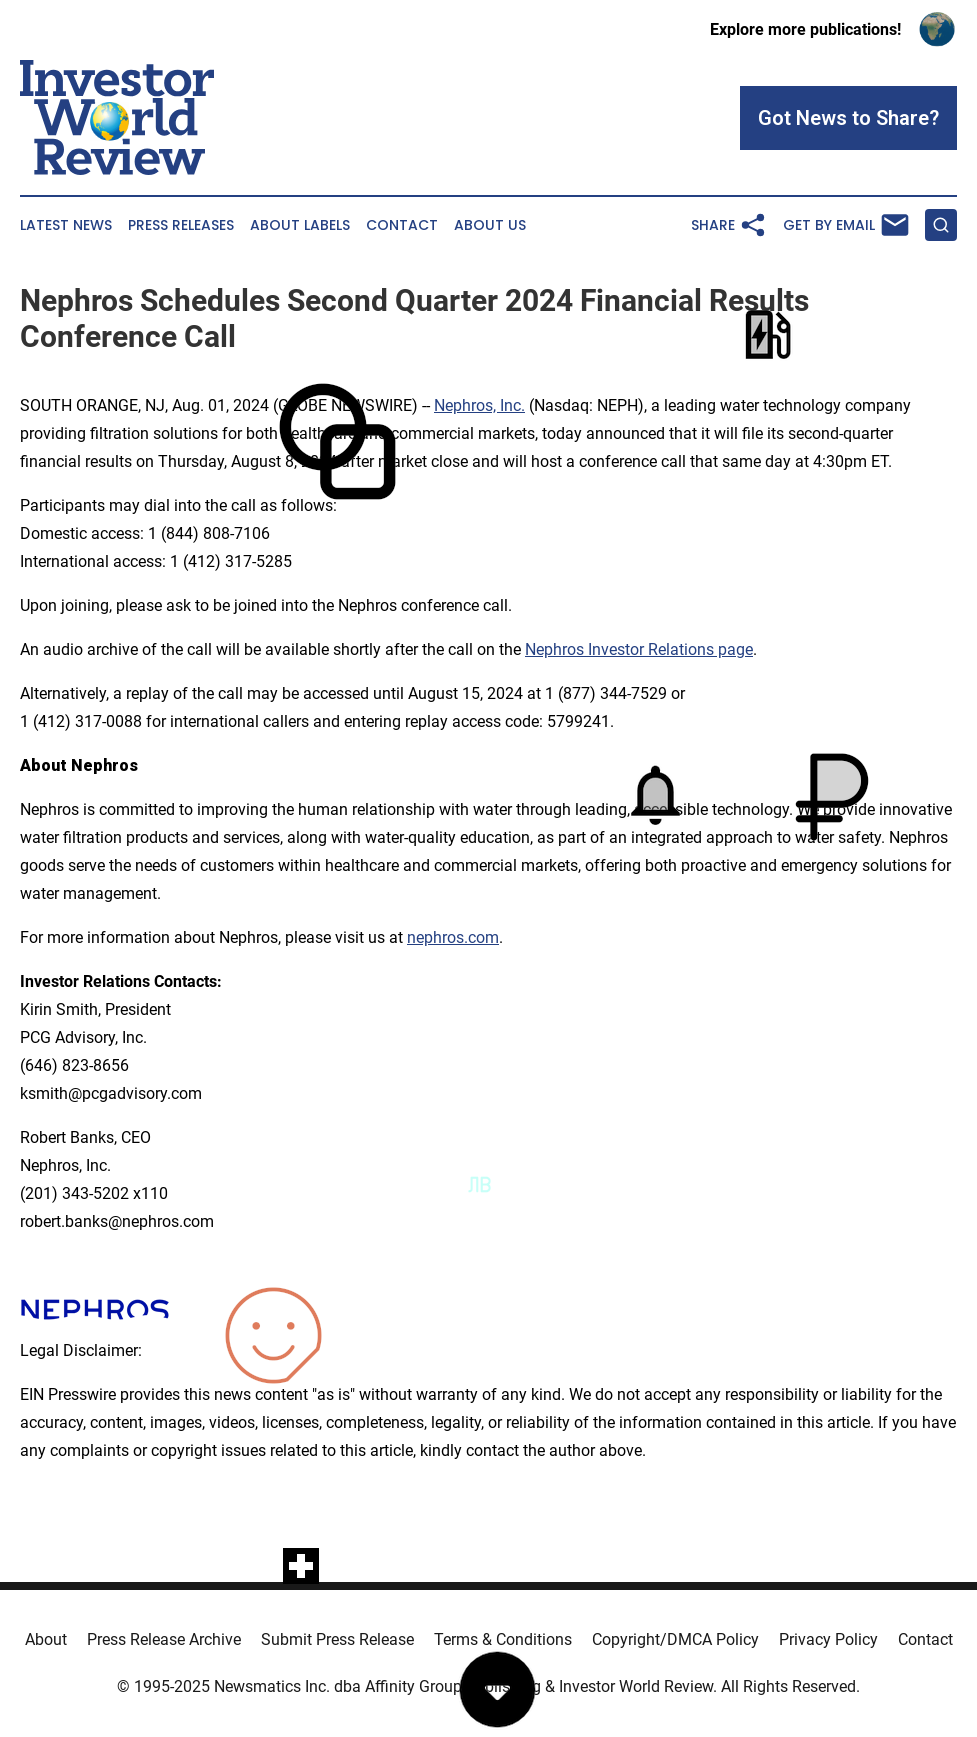 This screenshot has height=1737, width=977. I want to click on view price in russian rubles, so click(832, 797).